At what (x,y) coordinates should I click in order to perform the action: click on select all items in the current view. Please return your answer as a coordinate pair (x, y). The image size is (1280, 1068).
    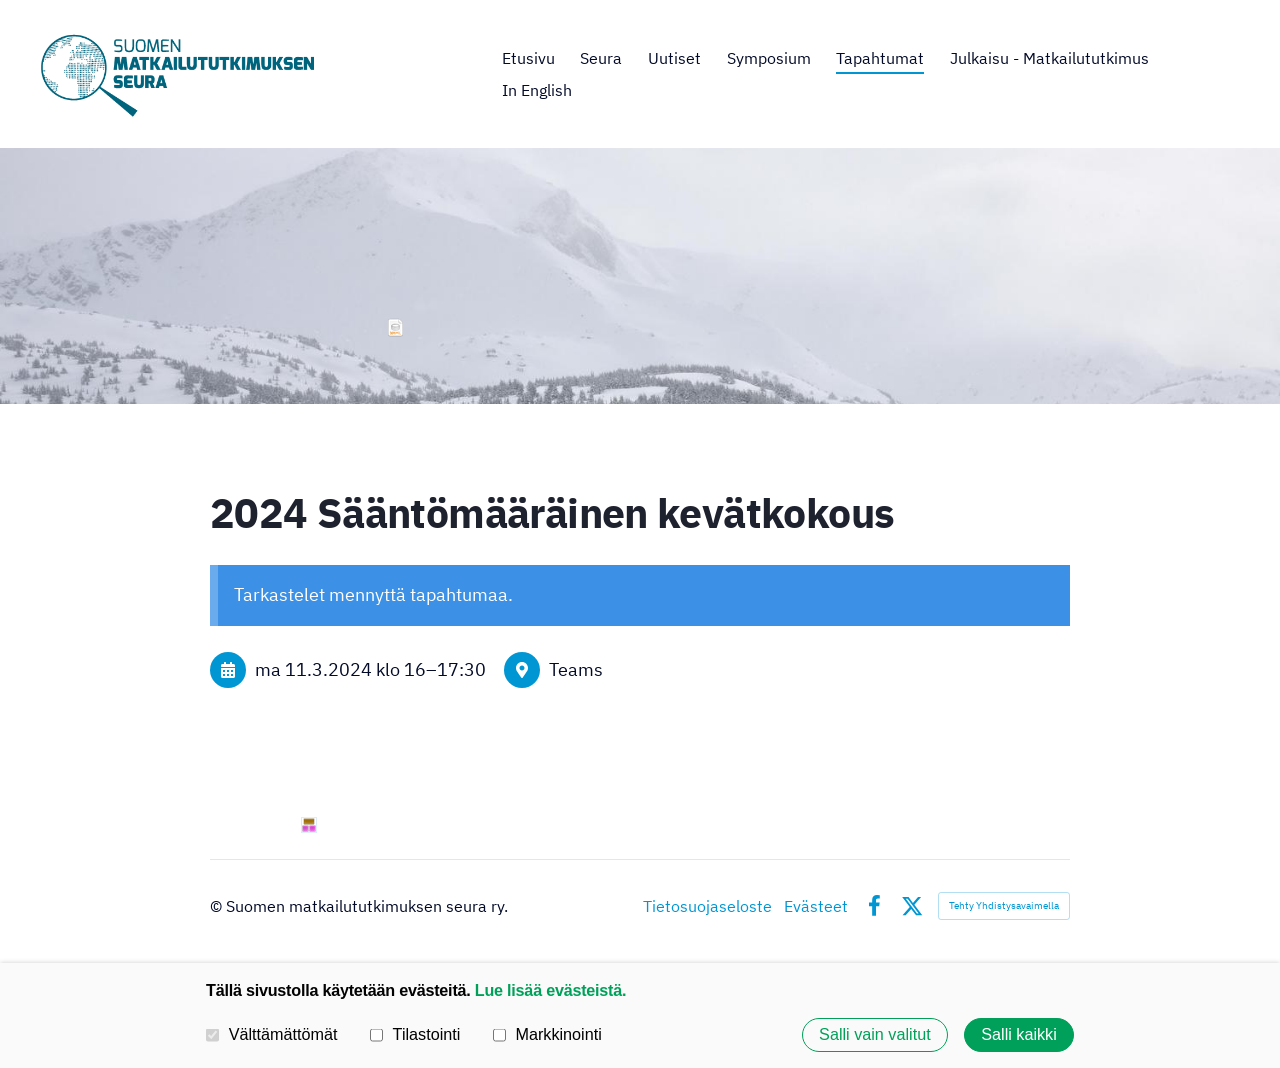
    Looking at the image, I should click on (309, 825).